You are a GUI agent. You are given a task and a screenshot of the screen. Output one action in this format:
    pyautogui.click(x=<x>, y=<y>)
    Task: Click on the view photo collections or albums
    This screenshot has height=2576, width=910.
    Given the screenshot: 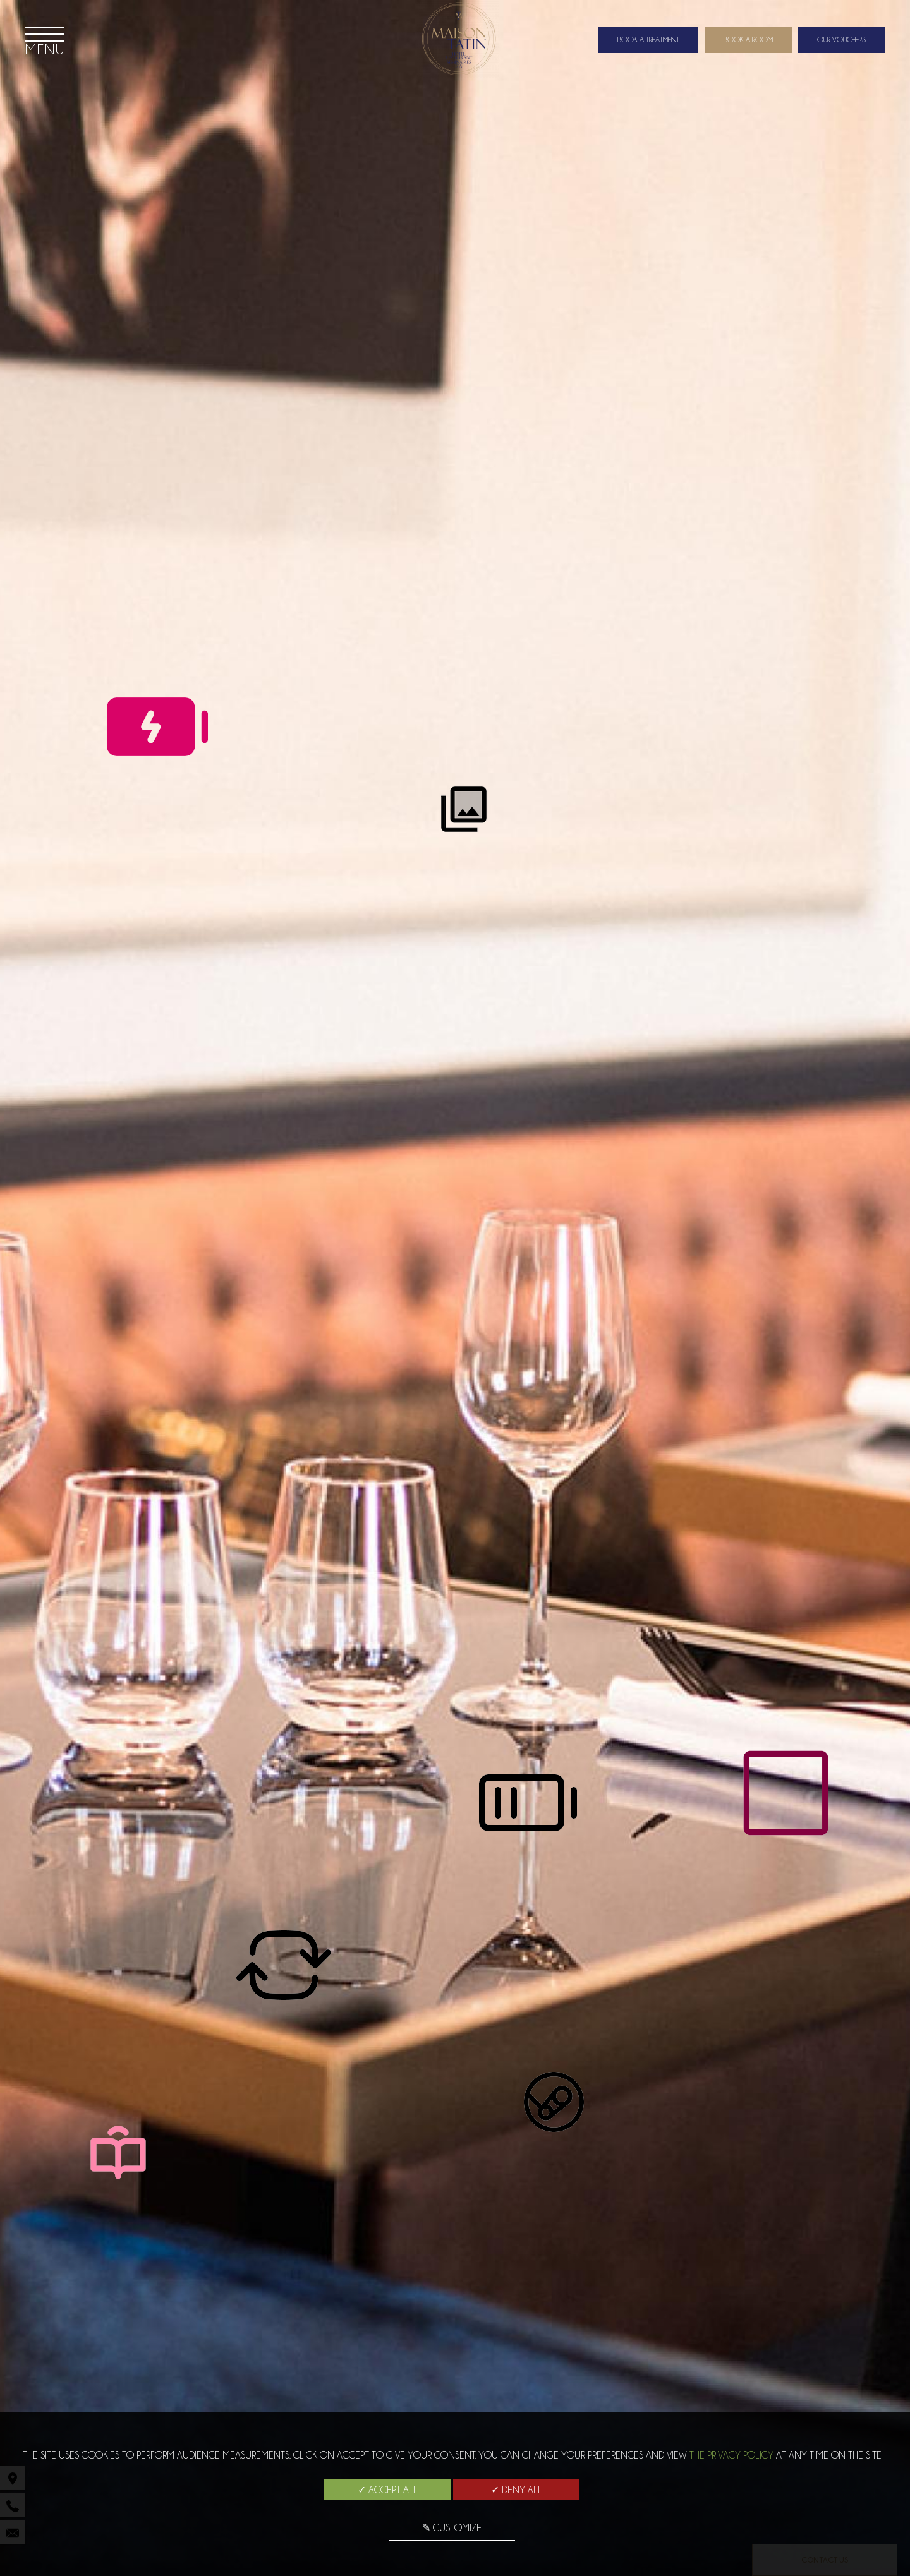 What is the action you would take?
    pyautogui.click(x=464, y=809)
    